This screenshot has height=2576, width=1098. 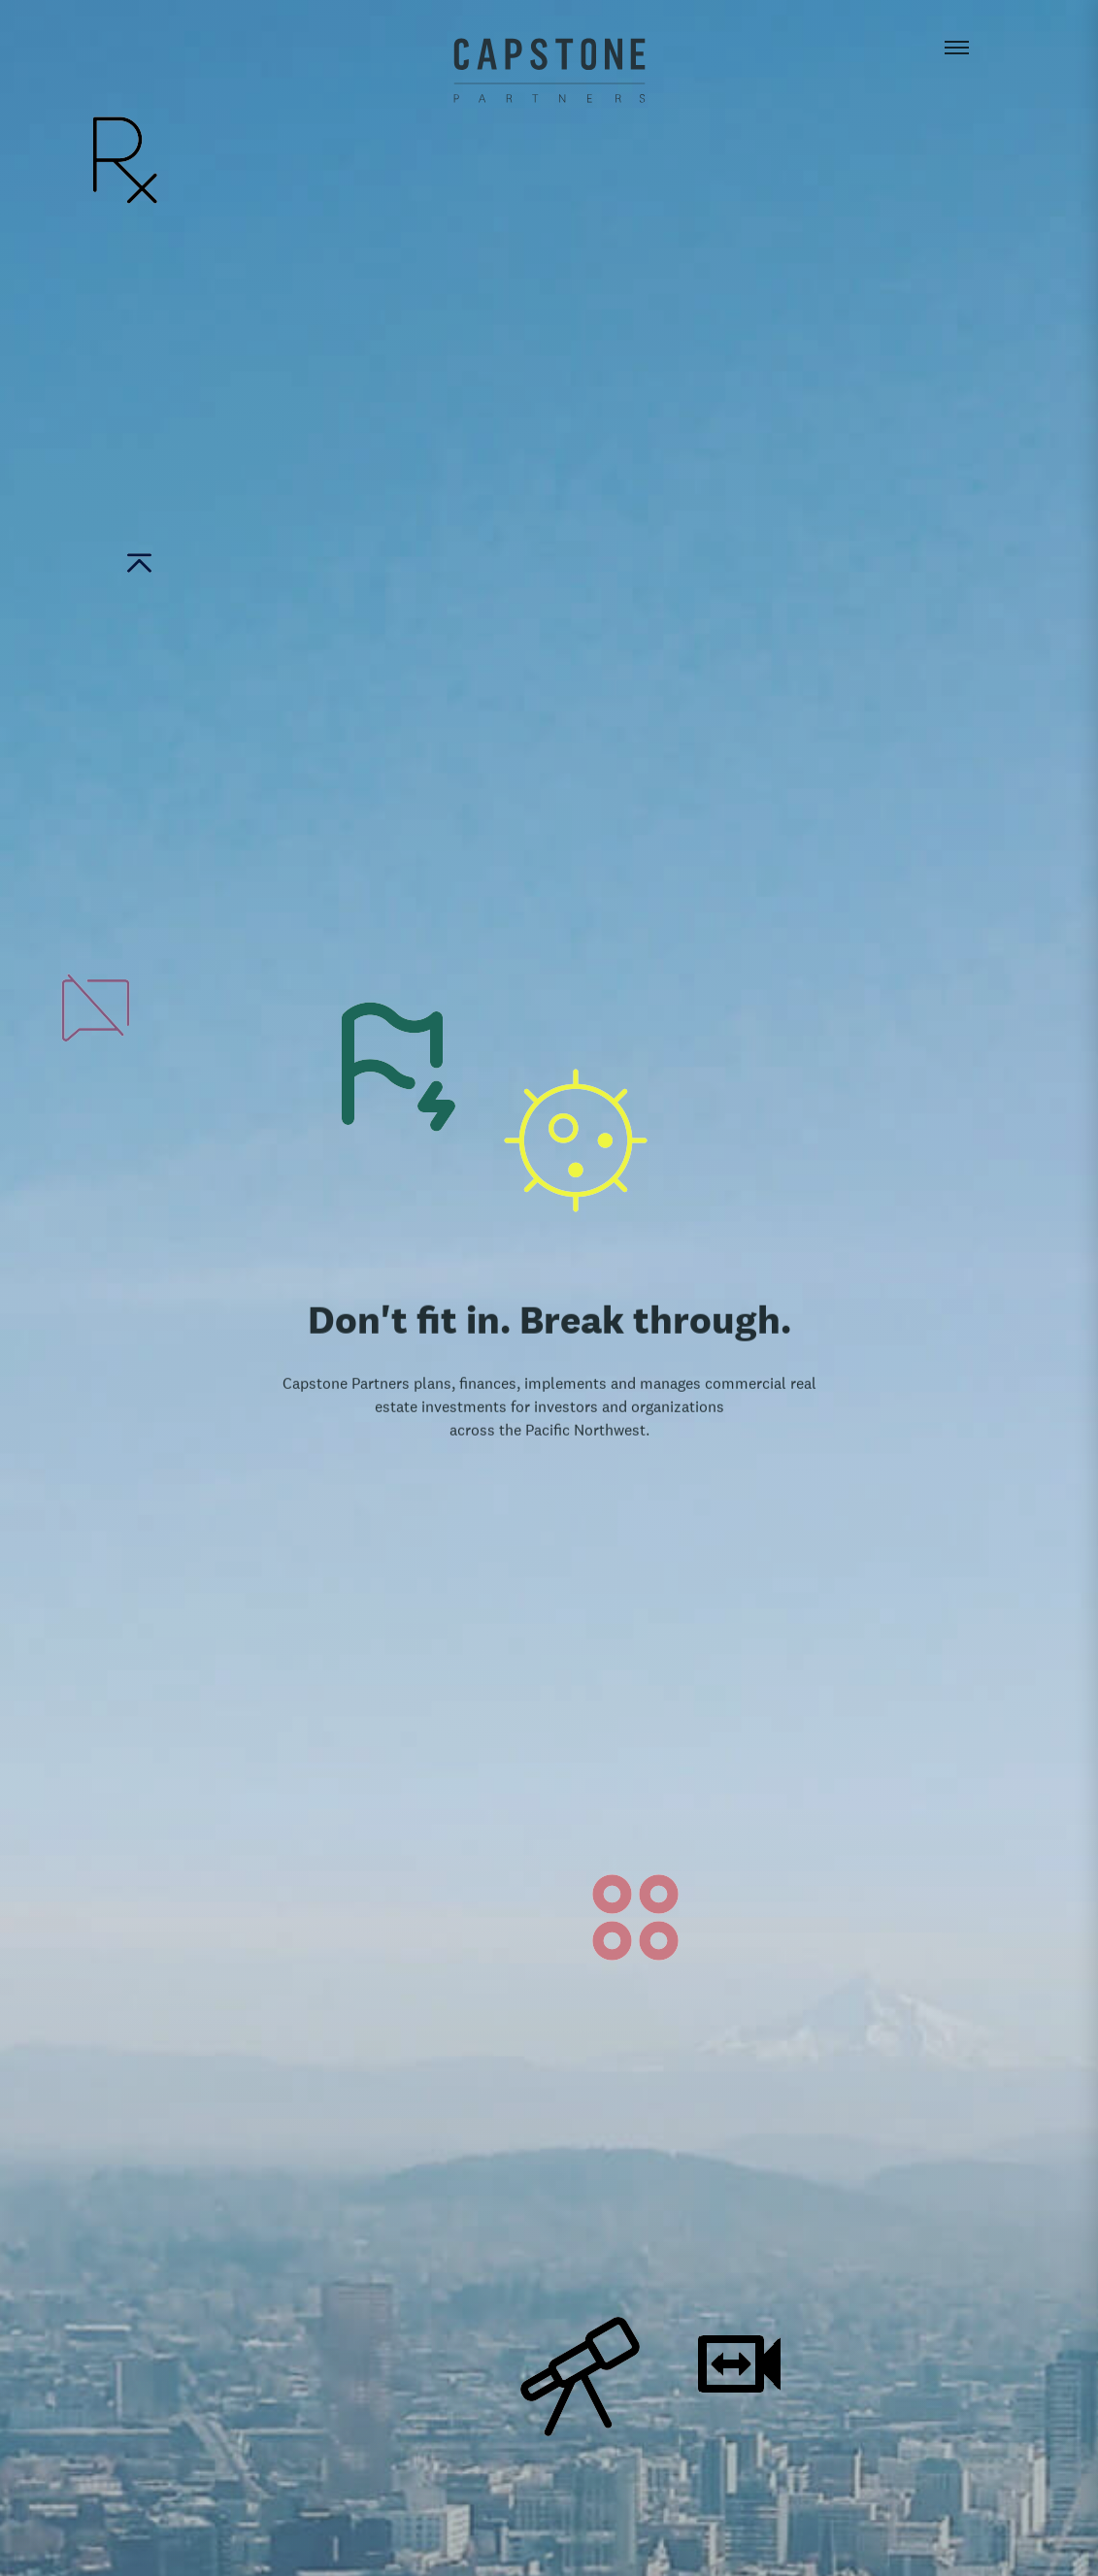 What do you see at coordinates (635, 1917) in the screenshot?
I see `open app grid or launcher` at bounding box center [635, 1917].